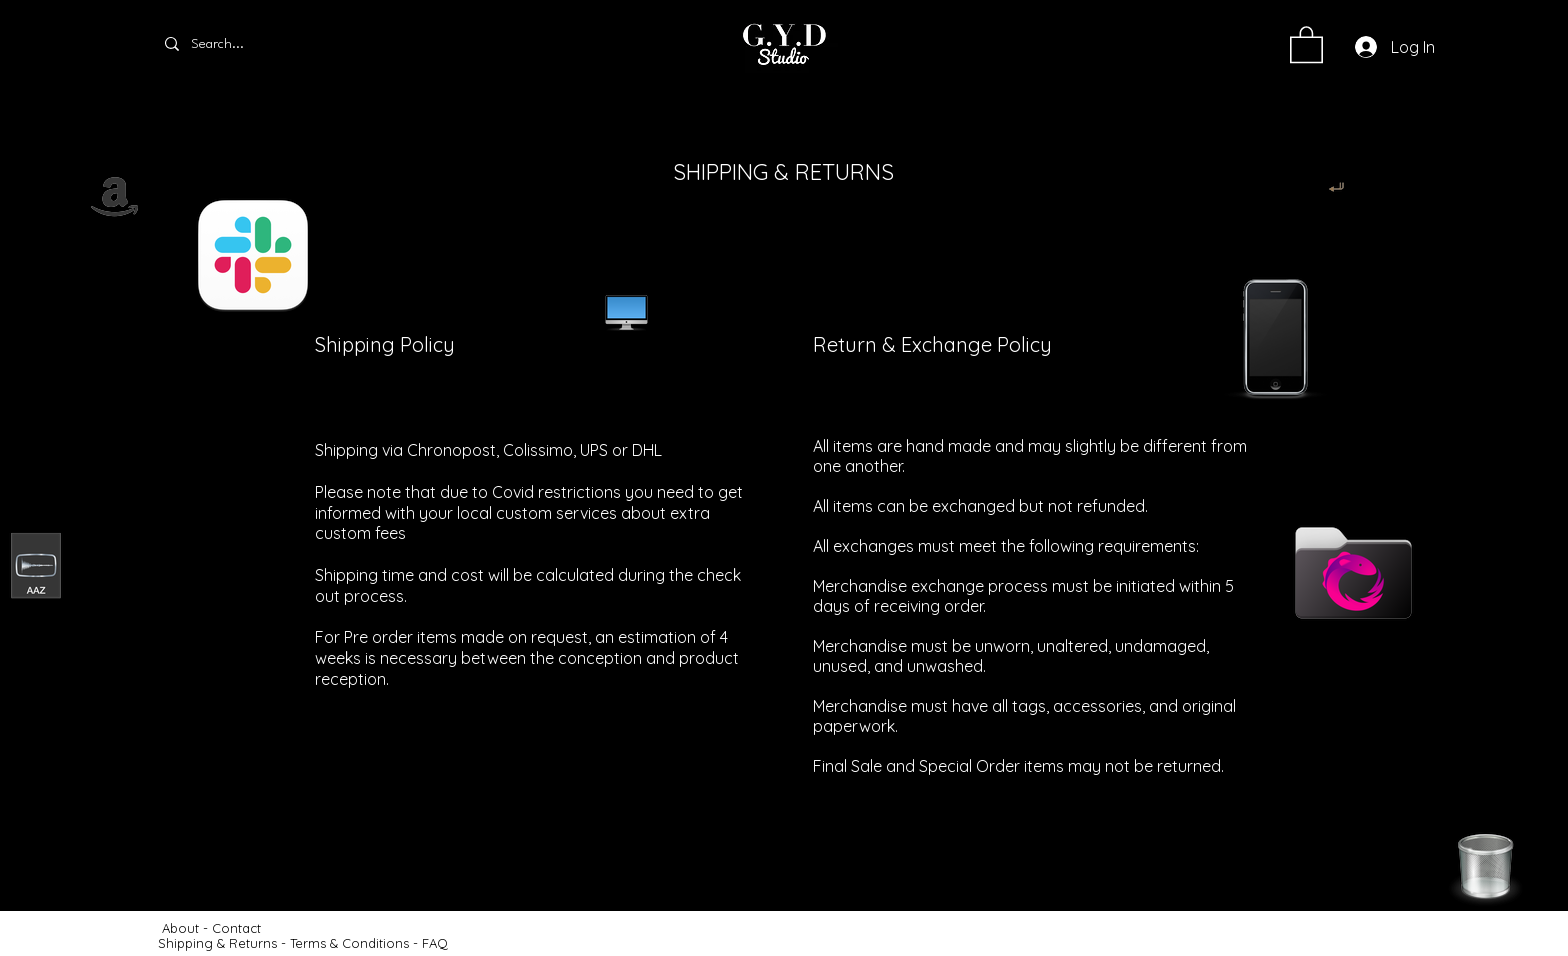  Describe the element at coordinates (1336, 186) in the screenshot. I see `reply to all recipients of an email` at that location.